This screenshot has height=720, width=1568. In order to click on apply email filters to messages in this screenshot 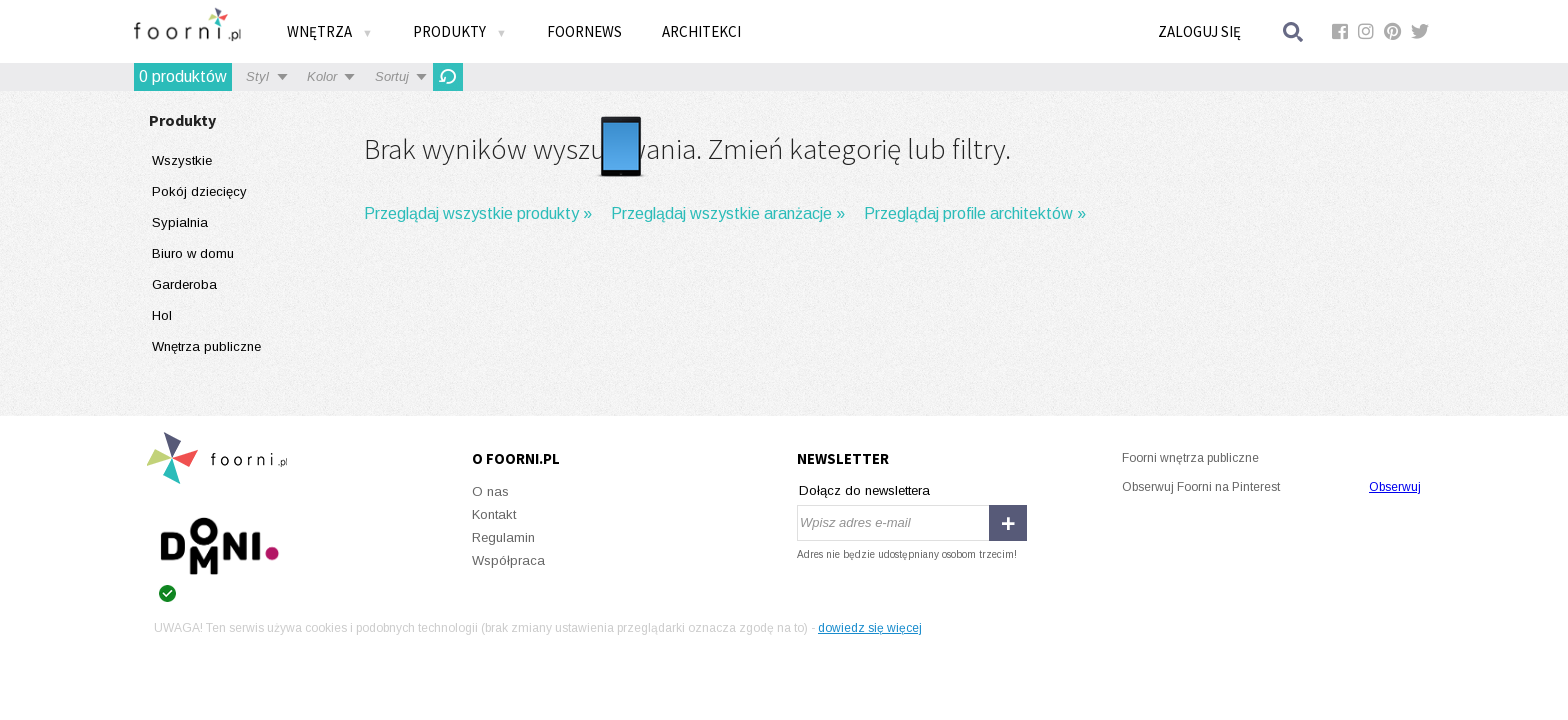, I will do `click(167, 593)`.